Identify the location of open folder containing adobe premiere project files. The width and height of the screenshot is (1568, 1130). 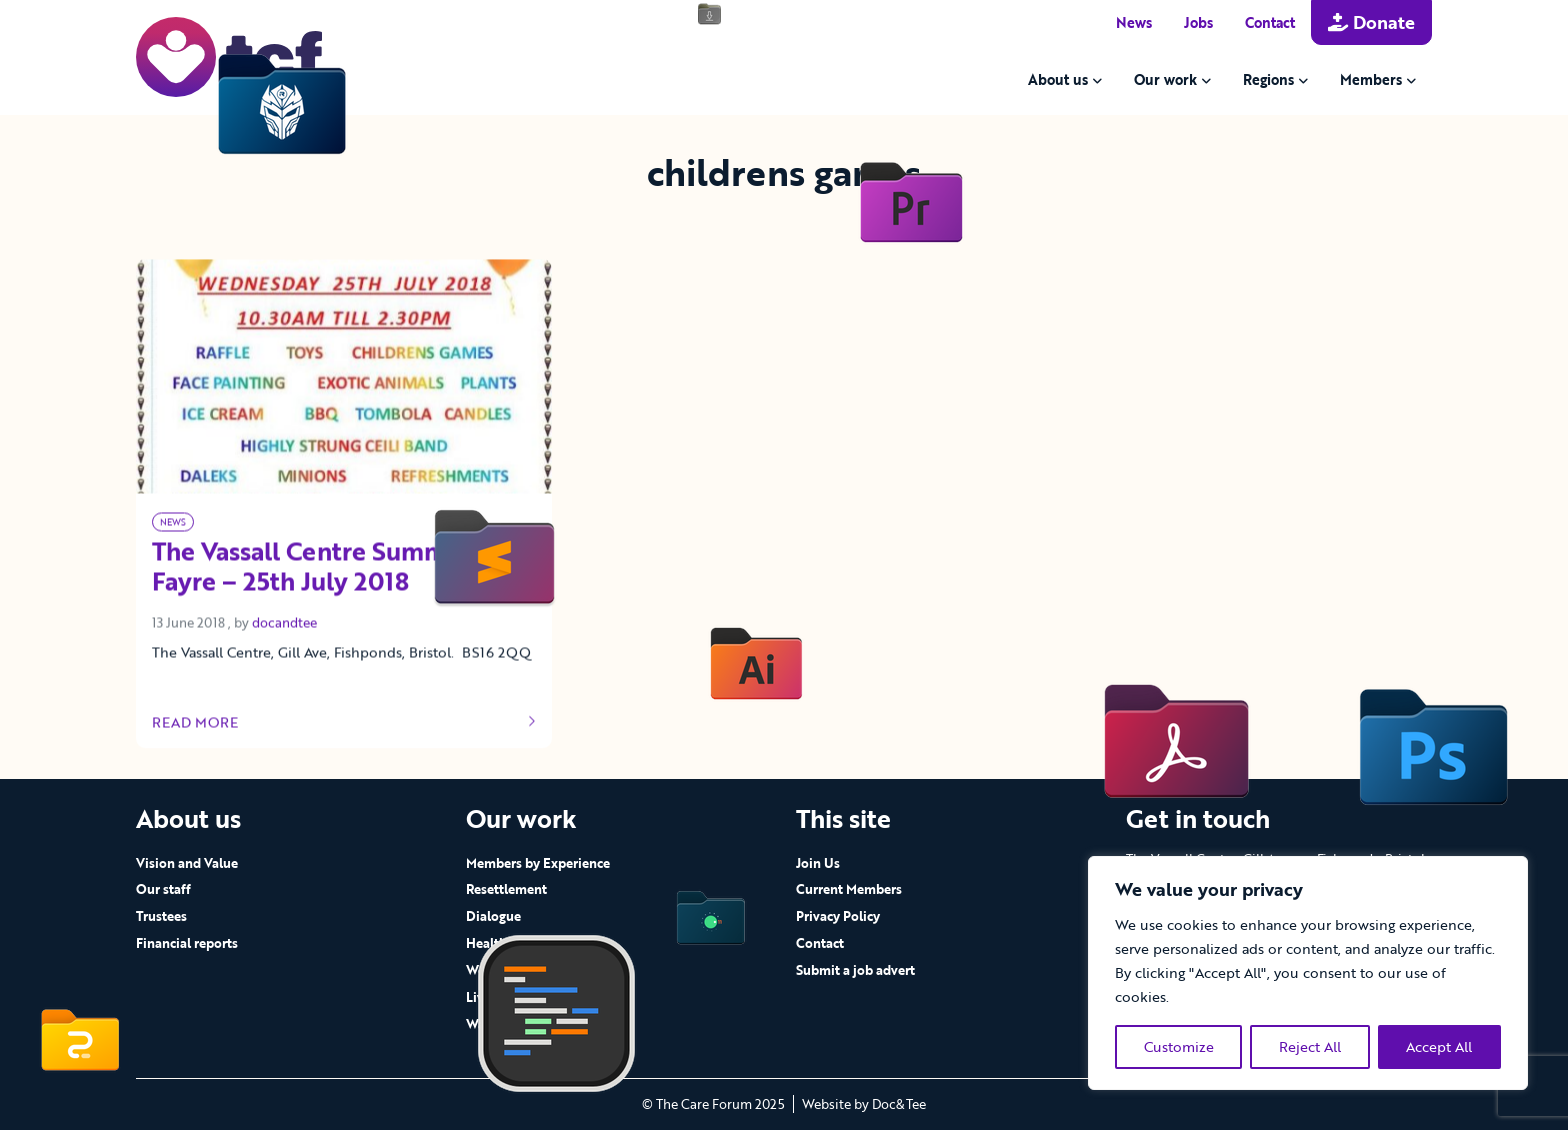
(911, 205).